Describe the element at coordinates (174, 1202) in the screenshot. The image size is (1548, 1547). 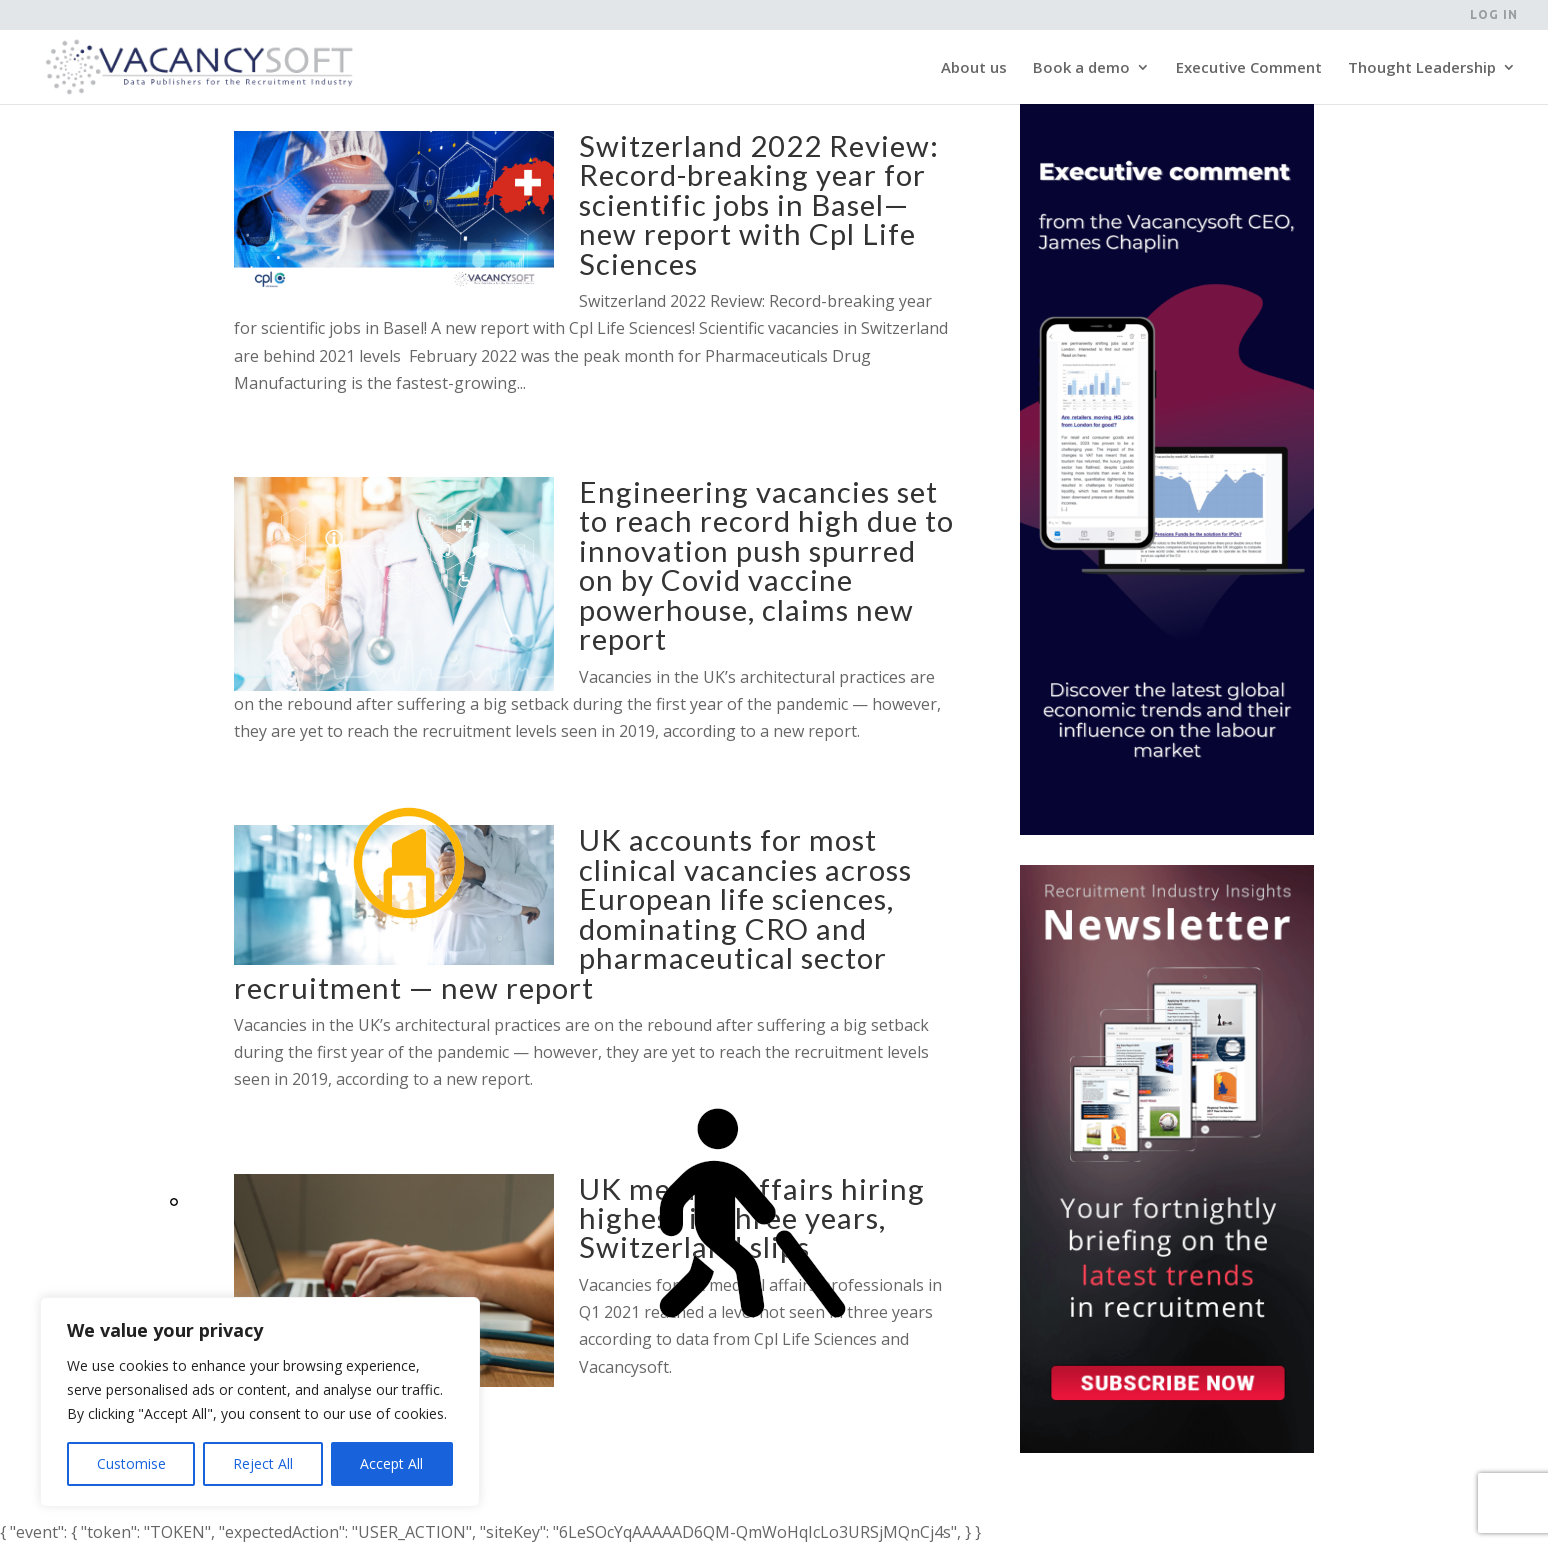
I see `indicates an unselected or inactive radio button option` at that location.